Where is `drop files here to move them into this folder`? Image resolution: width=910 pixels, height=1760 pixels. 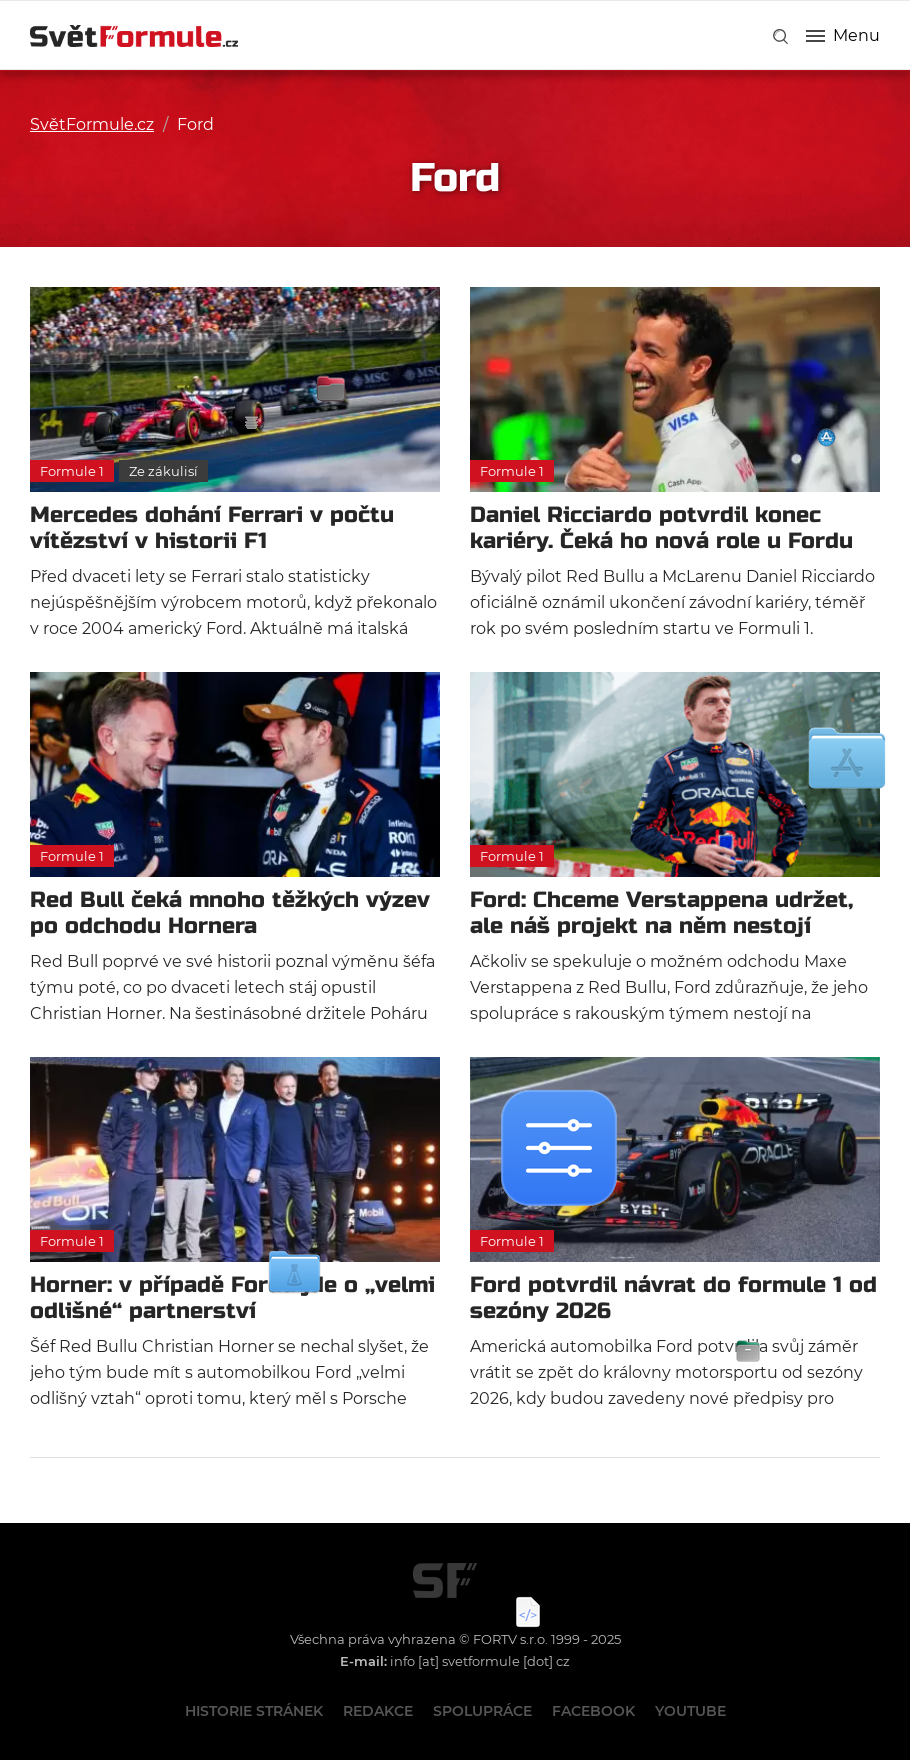 drop files here to move them into this folder is located at coordinates (331, 388).